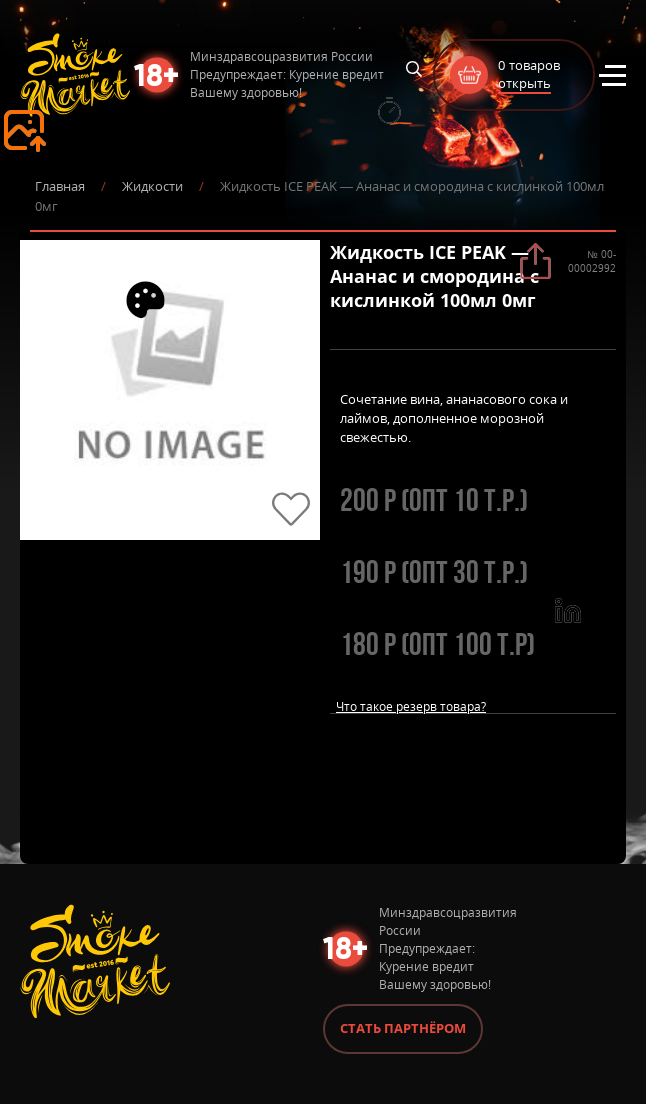  What do you see at coordinates (145, 300) in the screenshot?
I see `open color or theme settings` at bounding box center [145, 300].